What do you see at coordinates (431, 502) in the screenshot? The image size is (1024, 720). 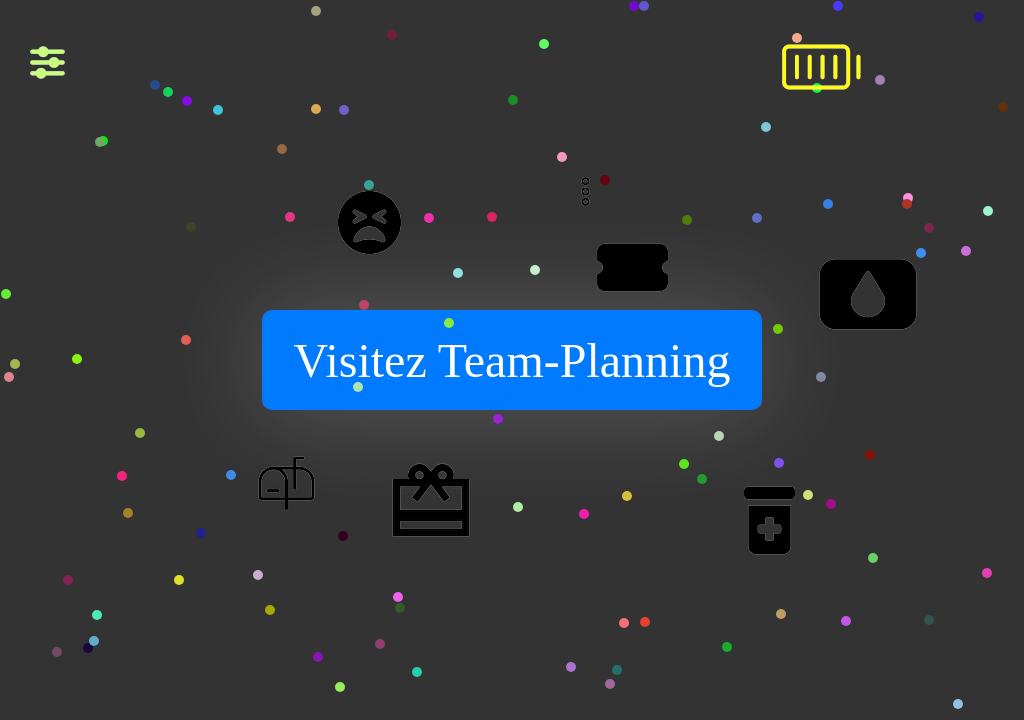 I see `view or redeem a gift card` at bounding box center [431, 502].